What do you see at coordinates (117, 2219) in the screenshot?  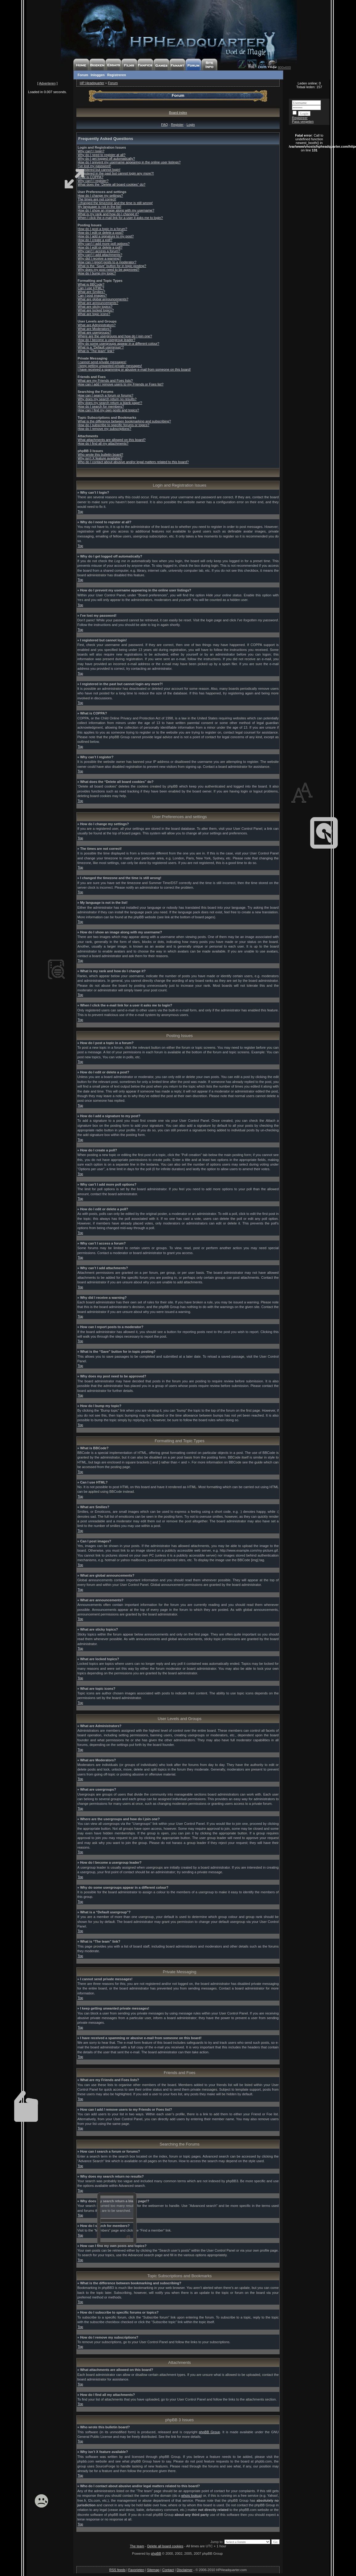 I see `scan a document or image` at bounding box center [117, 2219].